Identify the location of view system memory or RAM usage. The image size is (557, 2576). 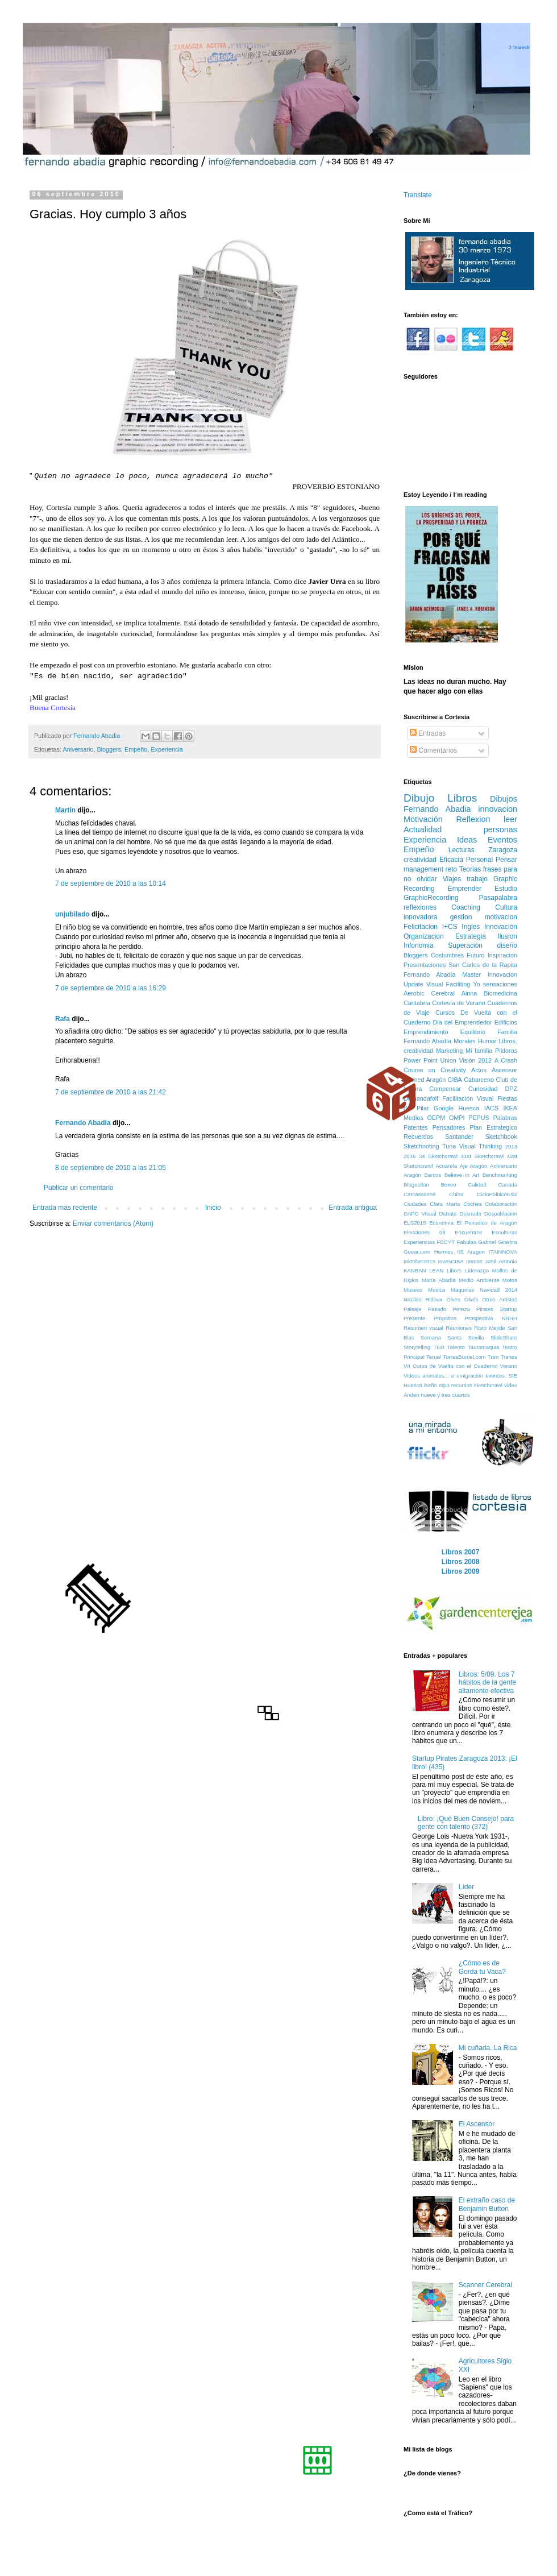
(98, 1598).